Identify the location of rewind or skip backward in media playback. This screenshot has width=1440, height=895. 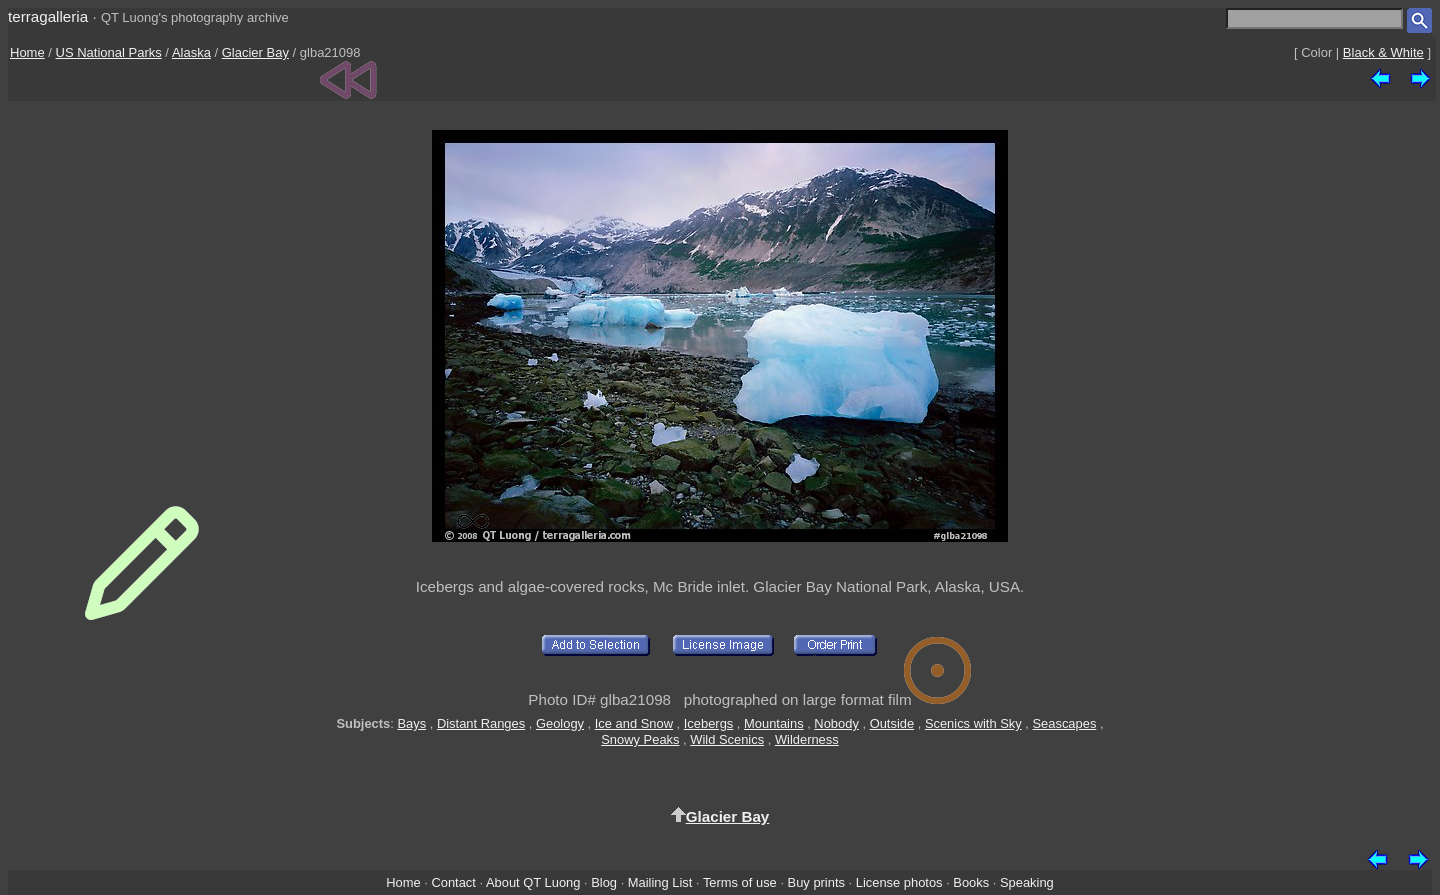
(350, 80).